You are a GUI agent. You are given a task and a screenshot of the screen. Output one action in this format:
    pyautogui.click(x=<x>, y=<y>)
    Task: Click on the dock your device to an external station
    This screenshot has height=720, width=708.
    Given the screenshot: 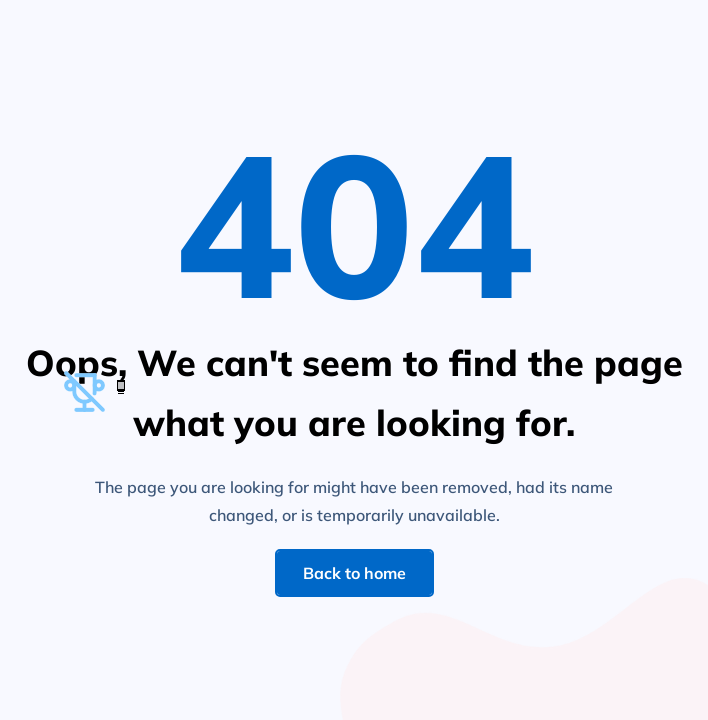 What is the action you would take?
    pyautogui.click(x=121, y=387)
    